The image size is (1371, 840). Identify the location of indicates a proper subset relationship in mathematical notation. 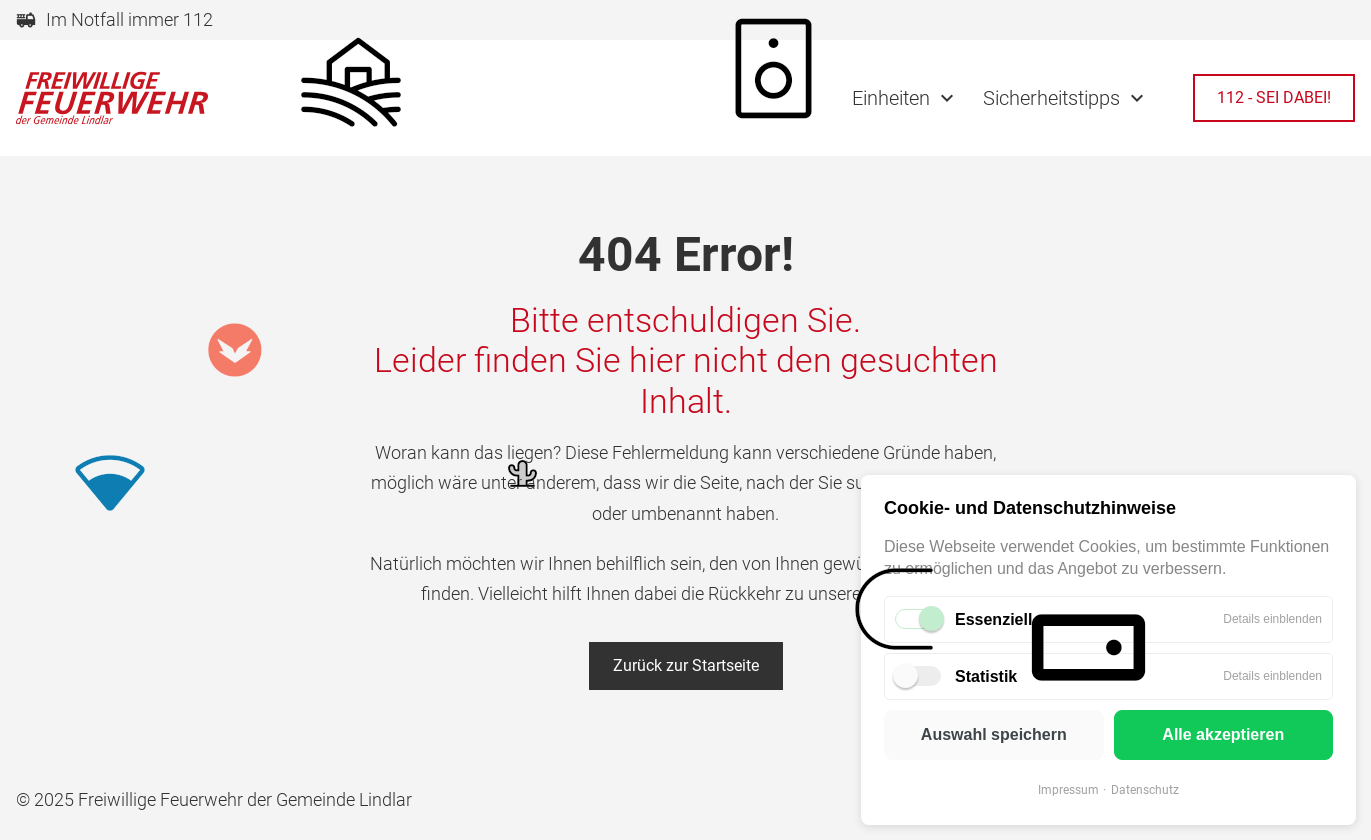
(896, 609).